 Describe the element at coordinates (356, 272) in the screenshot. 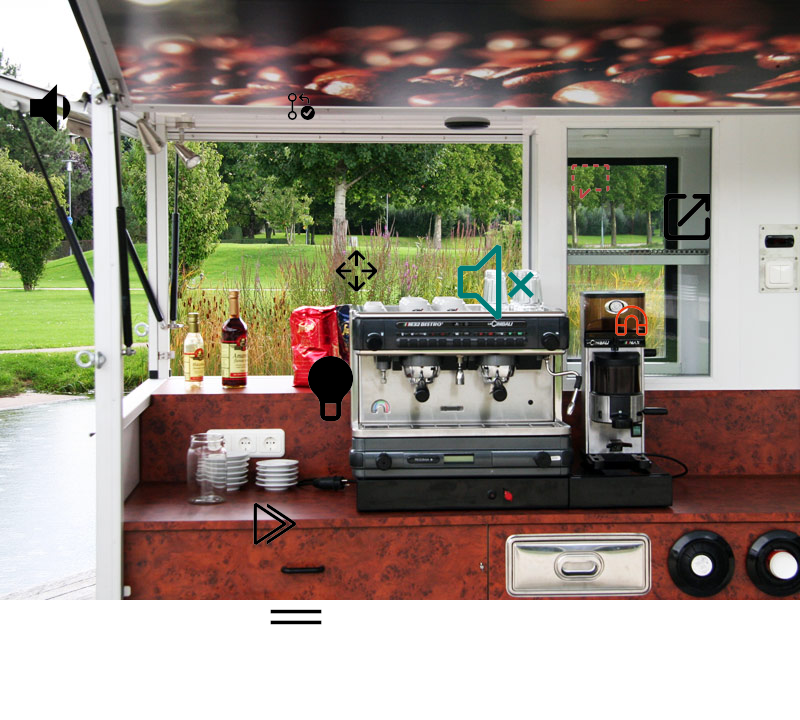

I see `move or reposition an element` at that location.